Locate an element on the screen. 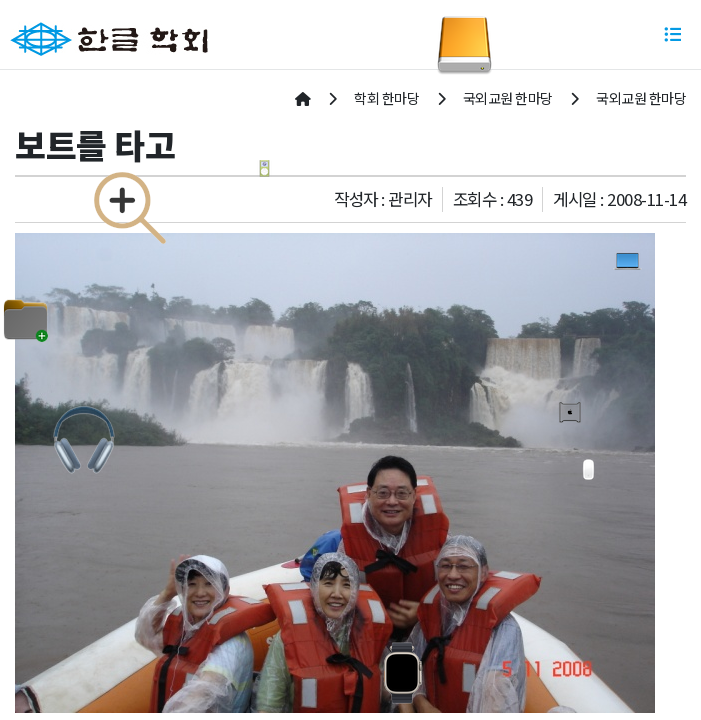  indicates this mac device in system preferences is located at coordinates (627, 260).